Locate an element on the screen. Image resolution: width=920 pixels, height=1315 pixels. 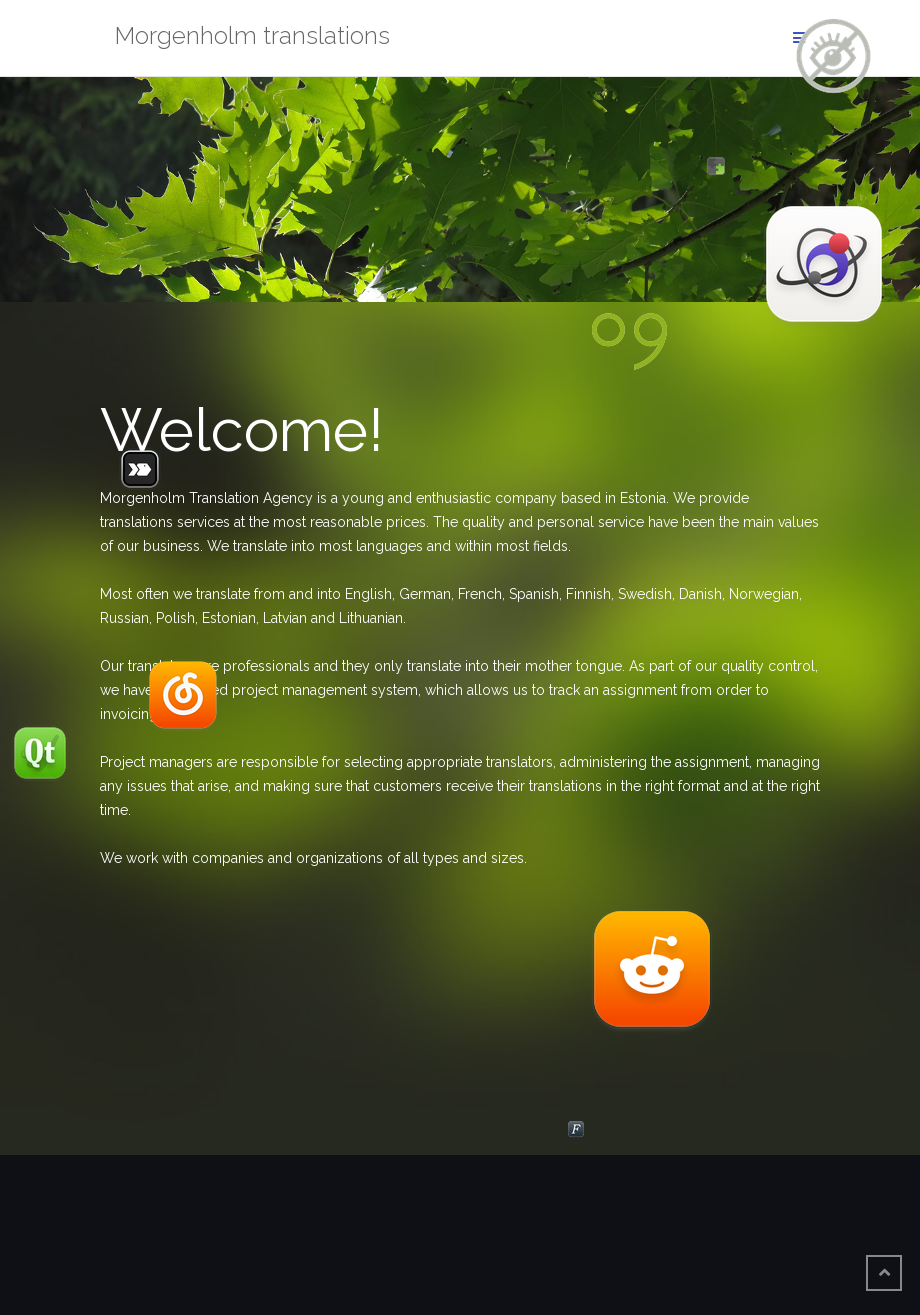
open font management app is located at coordinates (576, 1129).